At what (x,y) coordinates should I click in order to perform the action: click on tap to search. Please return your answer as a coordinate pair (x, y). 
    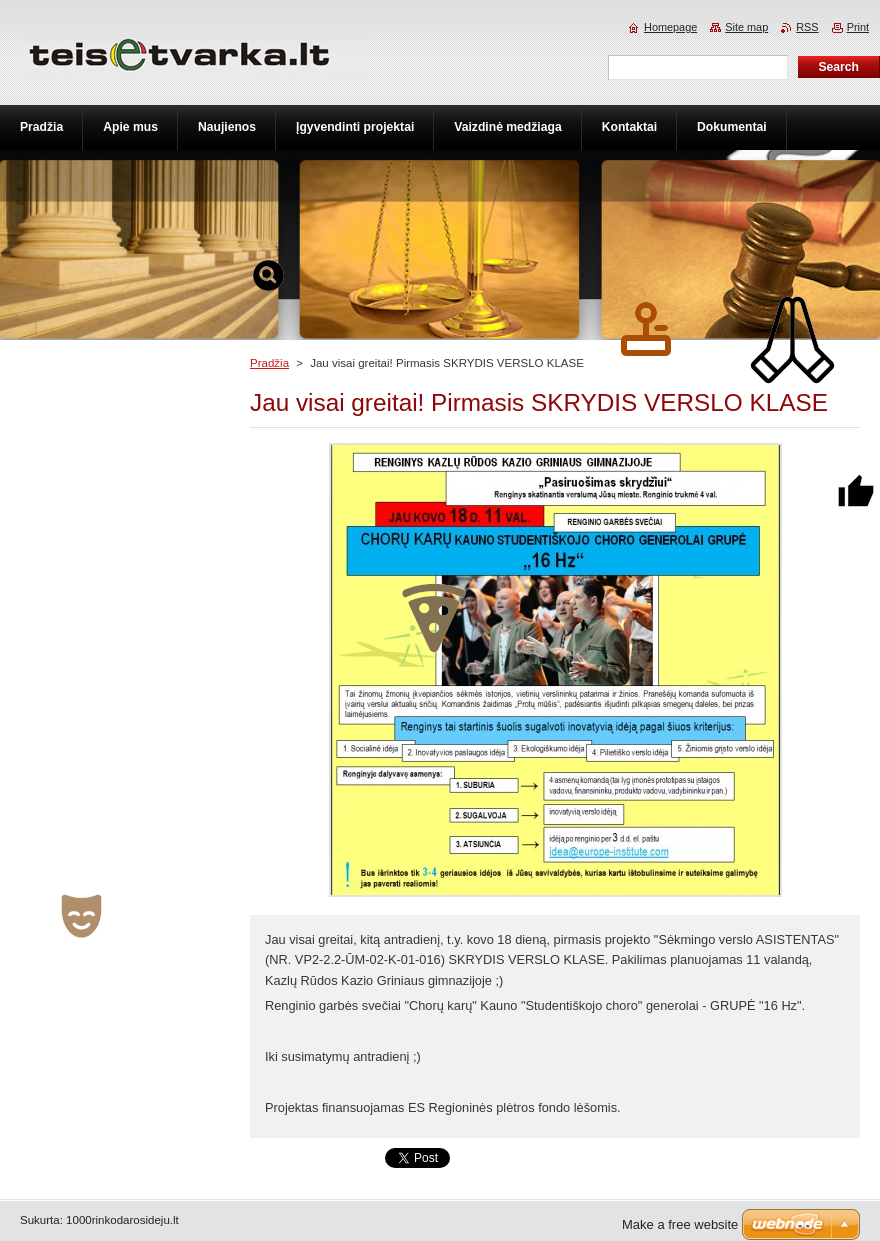
    Looking at the image, I should click on (268, 275).